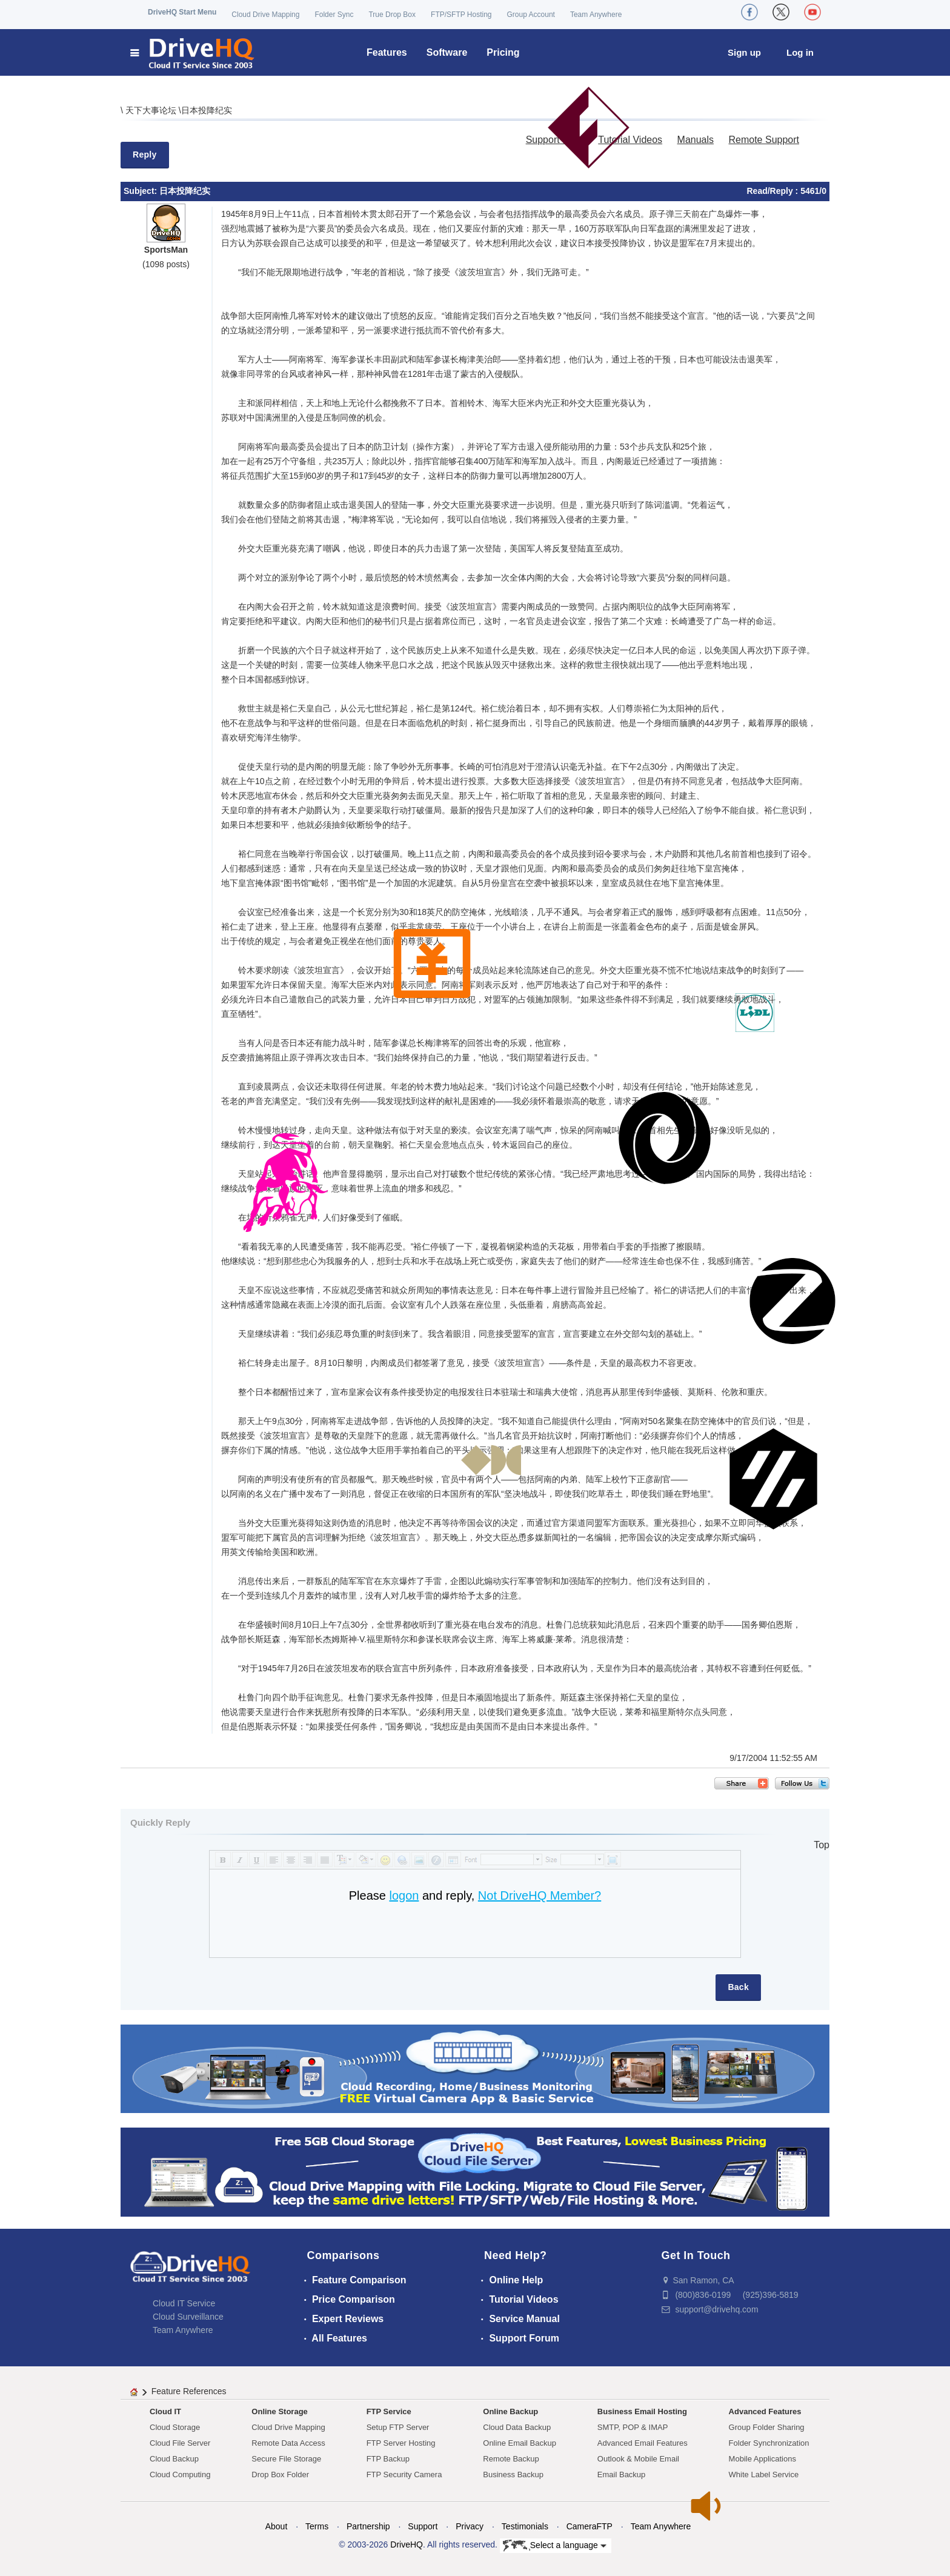 Image resolution: width=950 pixels, height=2576 pixels. I want to click on json file format indicator, so click(665, 1138).